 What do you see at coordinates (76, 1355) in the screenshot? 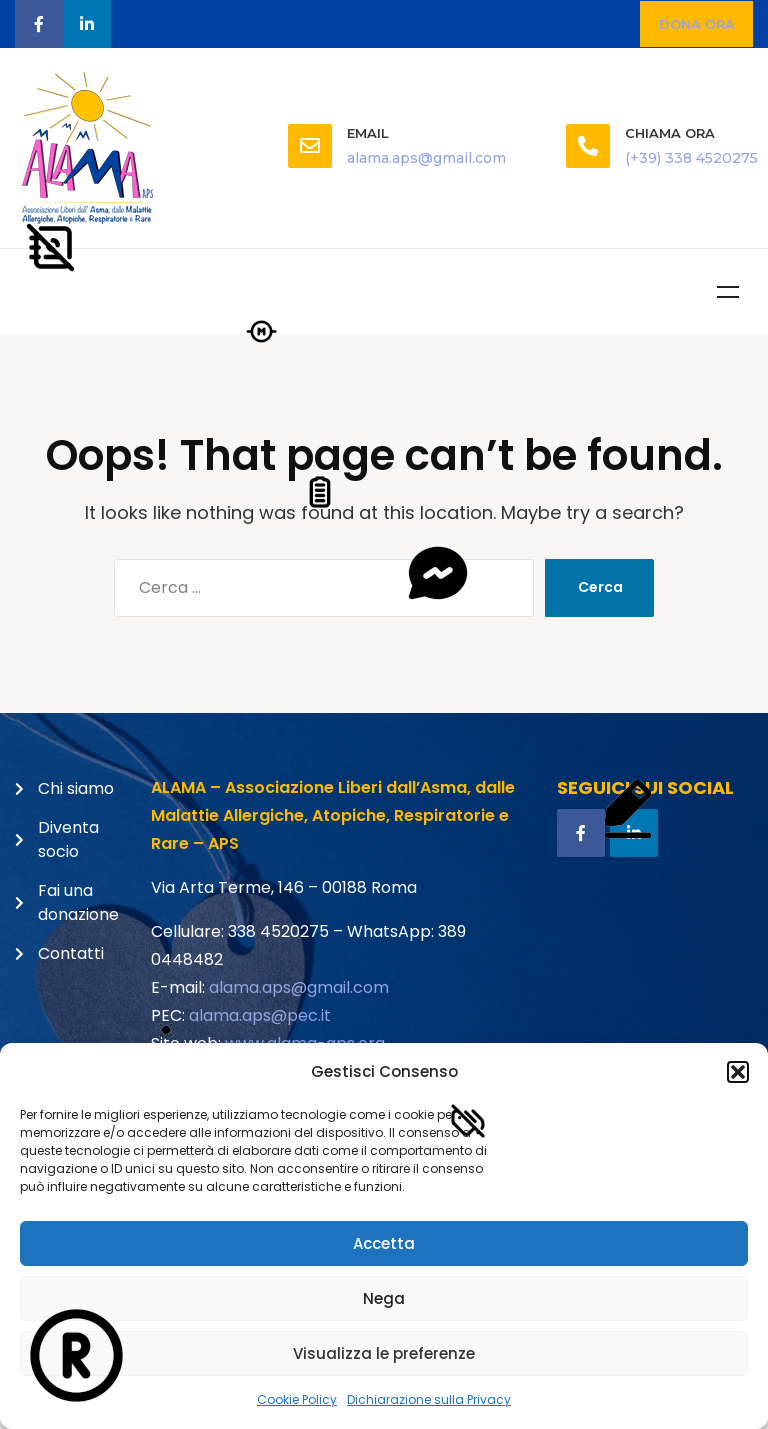
I see `indicates registered trademark symbol` at bounding box center [76, 1355].